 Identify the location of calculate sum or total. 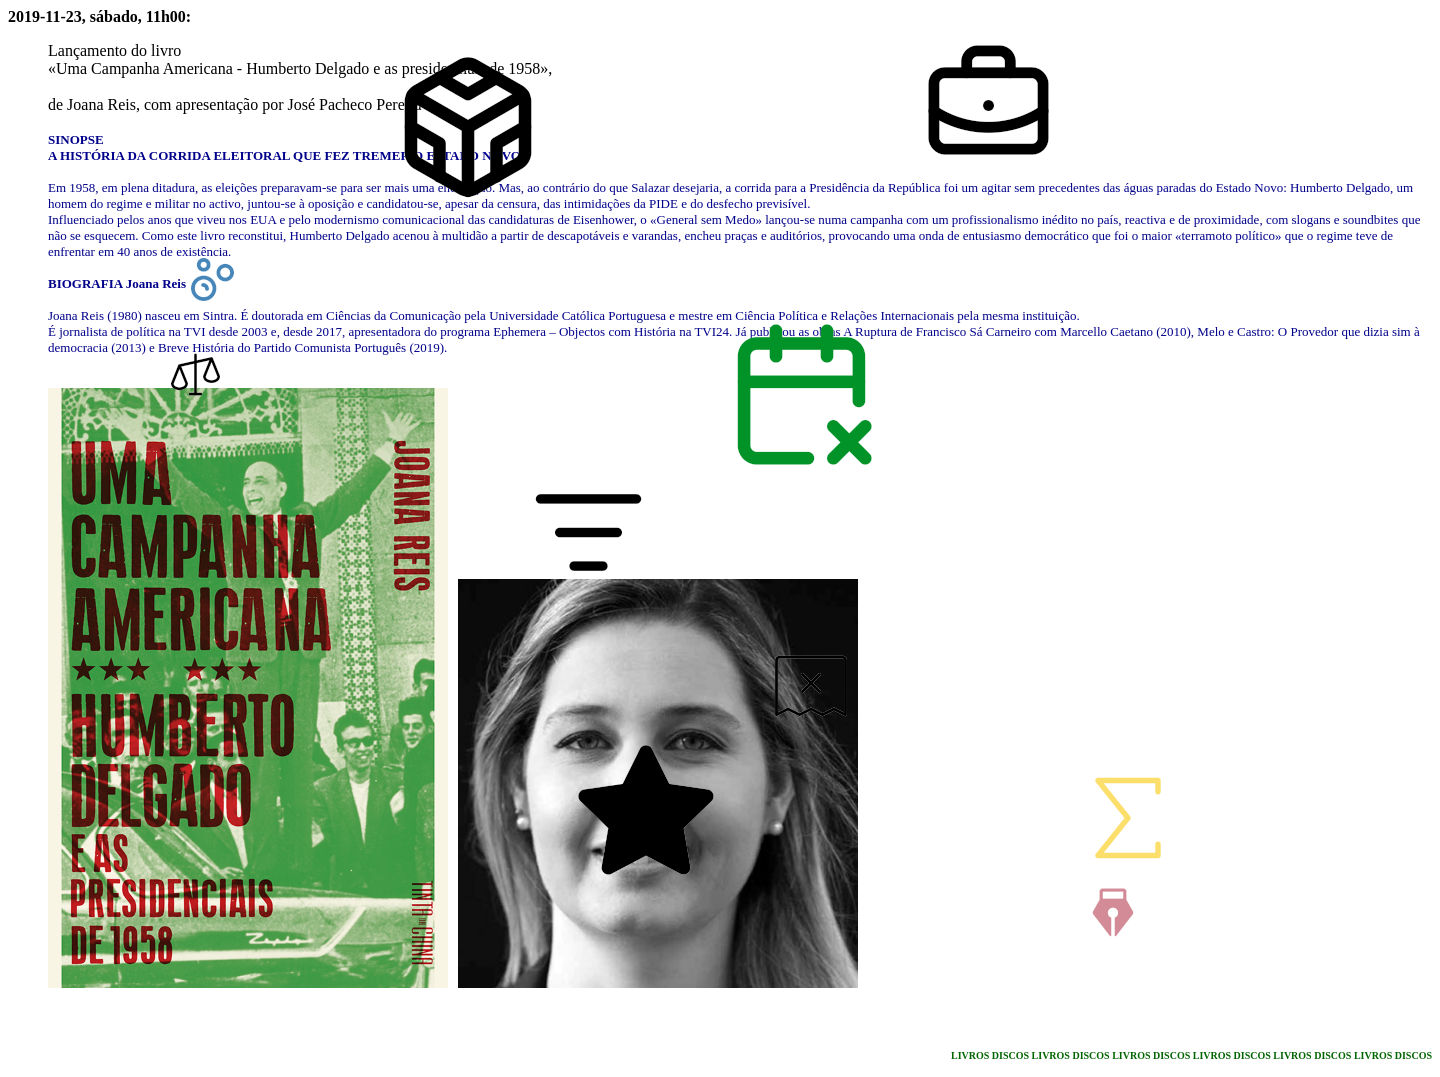
(1128, 818).